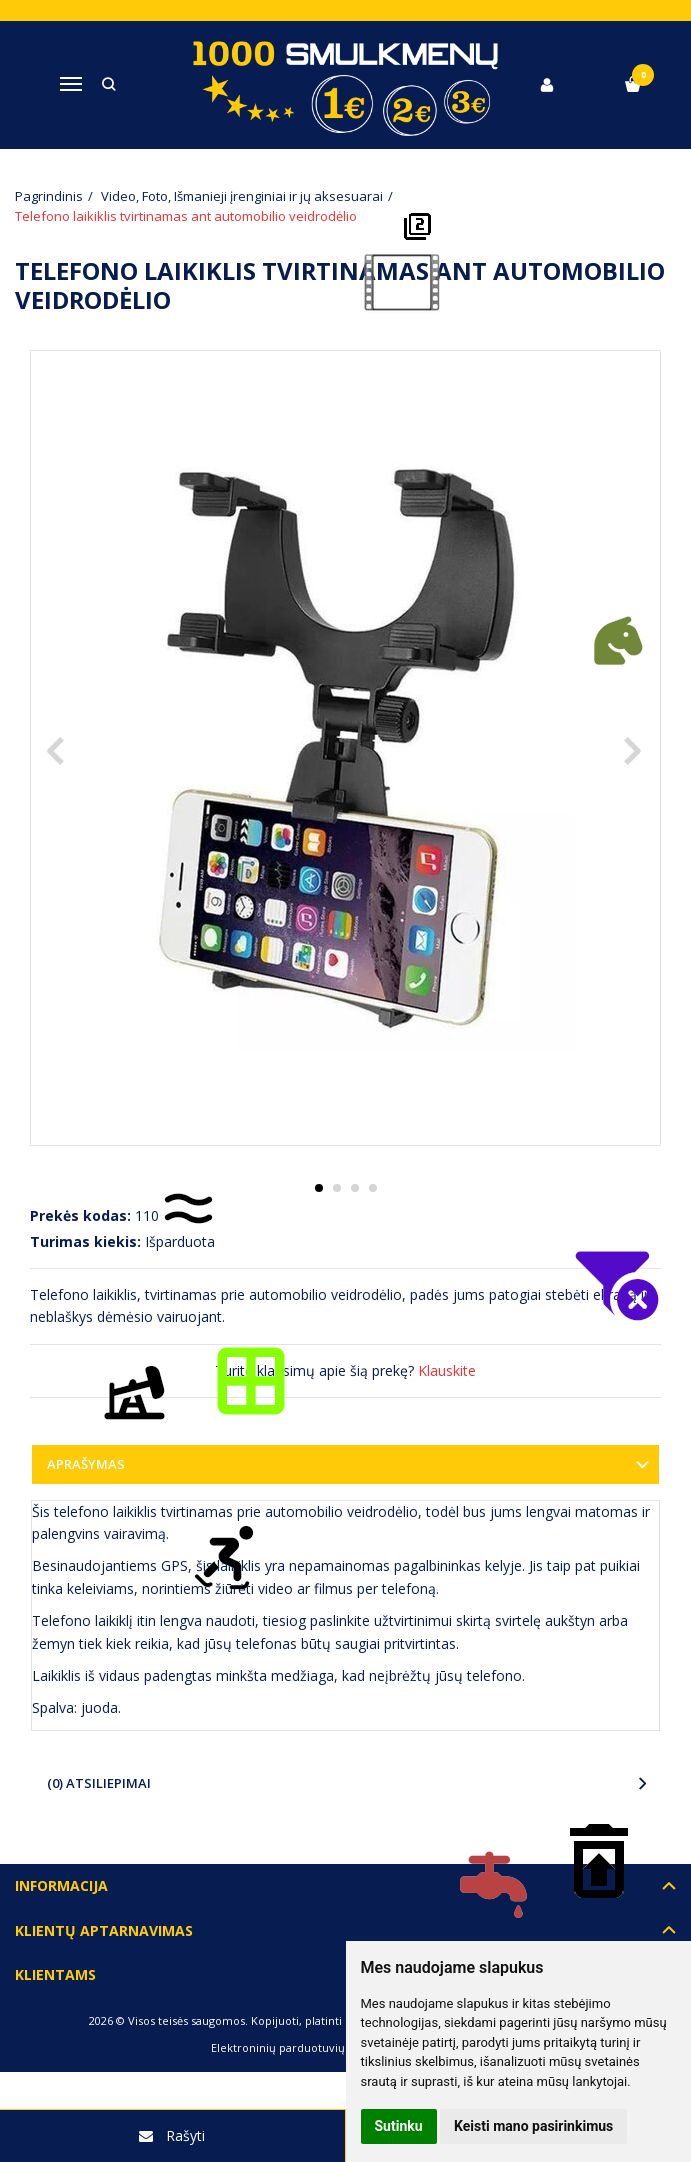 The height and width of the screenshot is (2162, 691). Describe the element at coordinates (619, 640) in the screenshot. I see `chess game or strategy app` at that location.